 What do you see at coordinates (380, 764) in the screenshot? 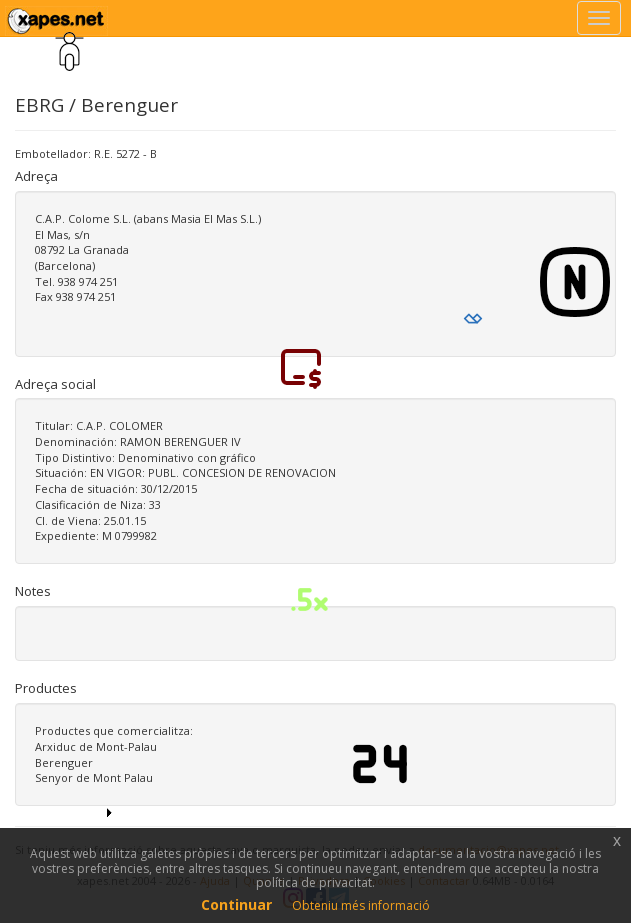
I see `indicates 24-hour time format or availability` at bounding box center [380, 764].